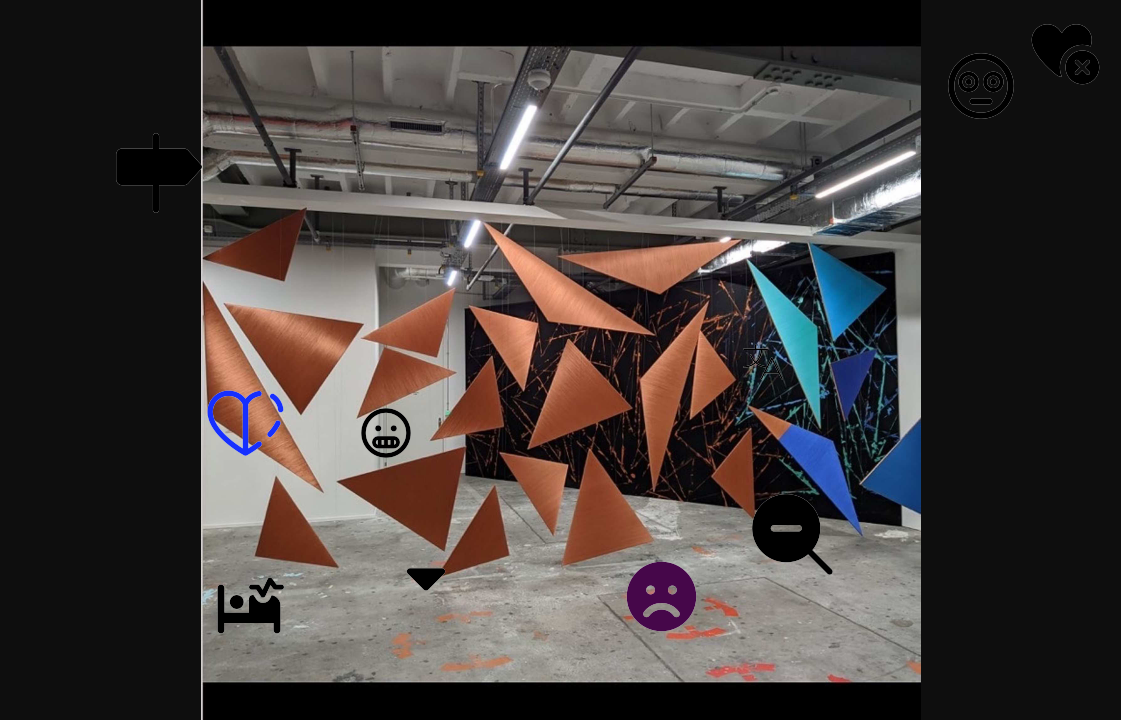 The height and width of the screenshot is (720, 1121). I want to click on zoom out of the current view, so click(792, 534).